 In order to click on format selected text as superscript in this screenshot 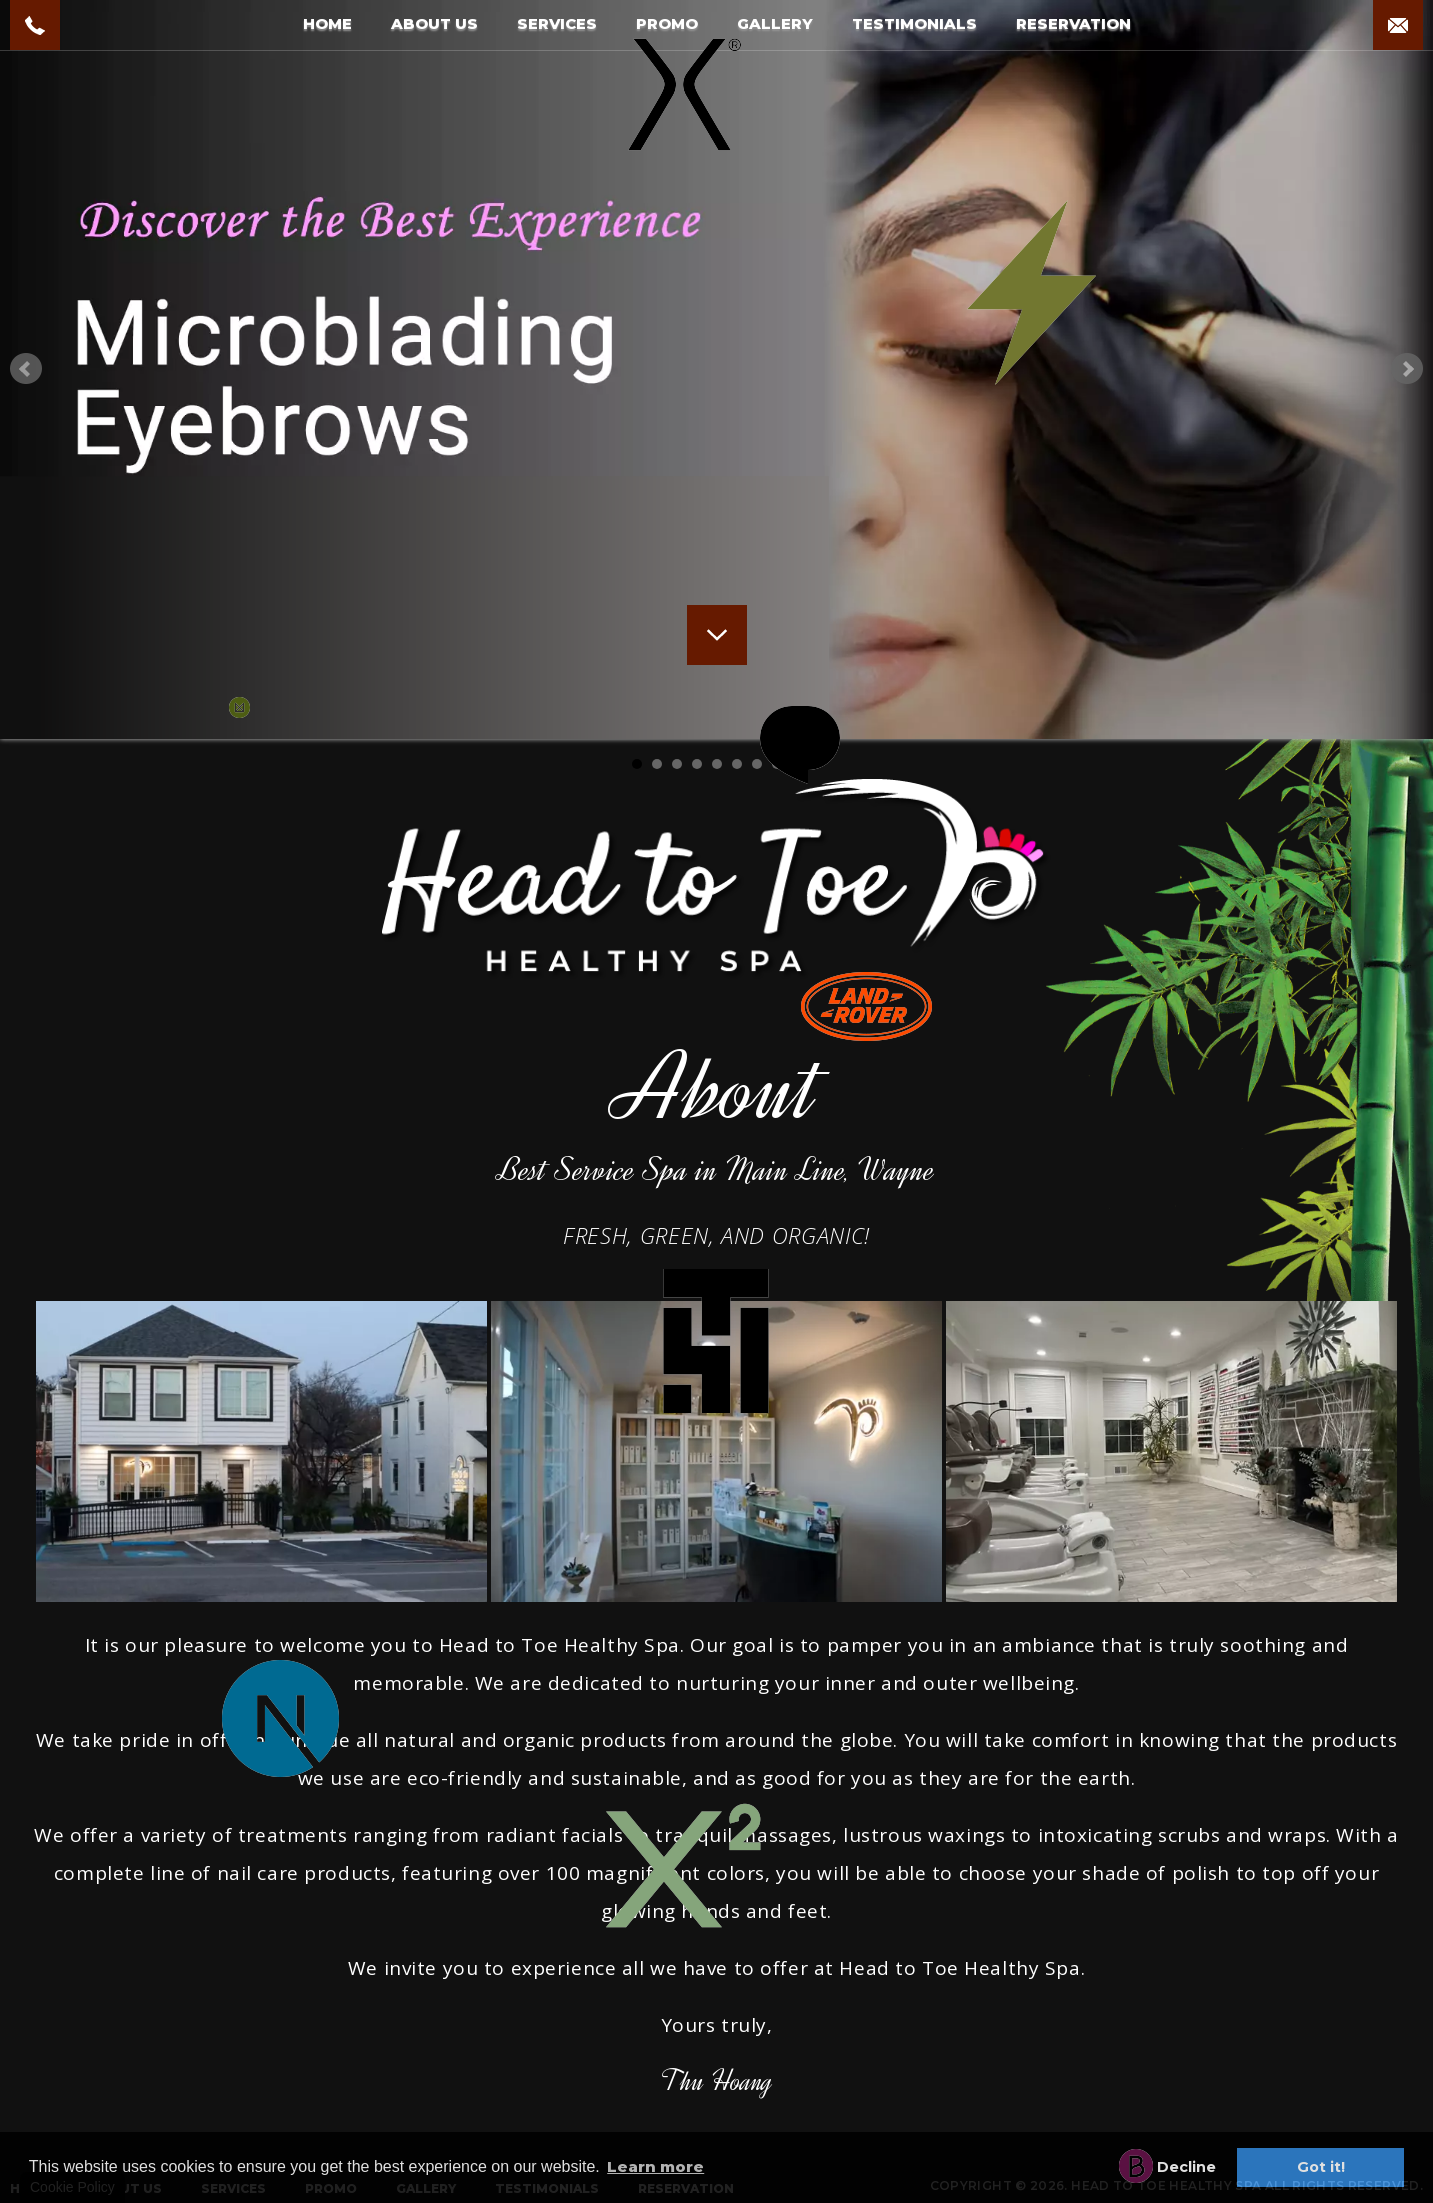, I will do `click(675, 1865)`.